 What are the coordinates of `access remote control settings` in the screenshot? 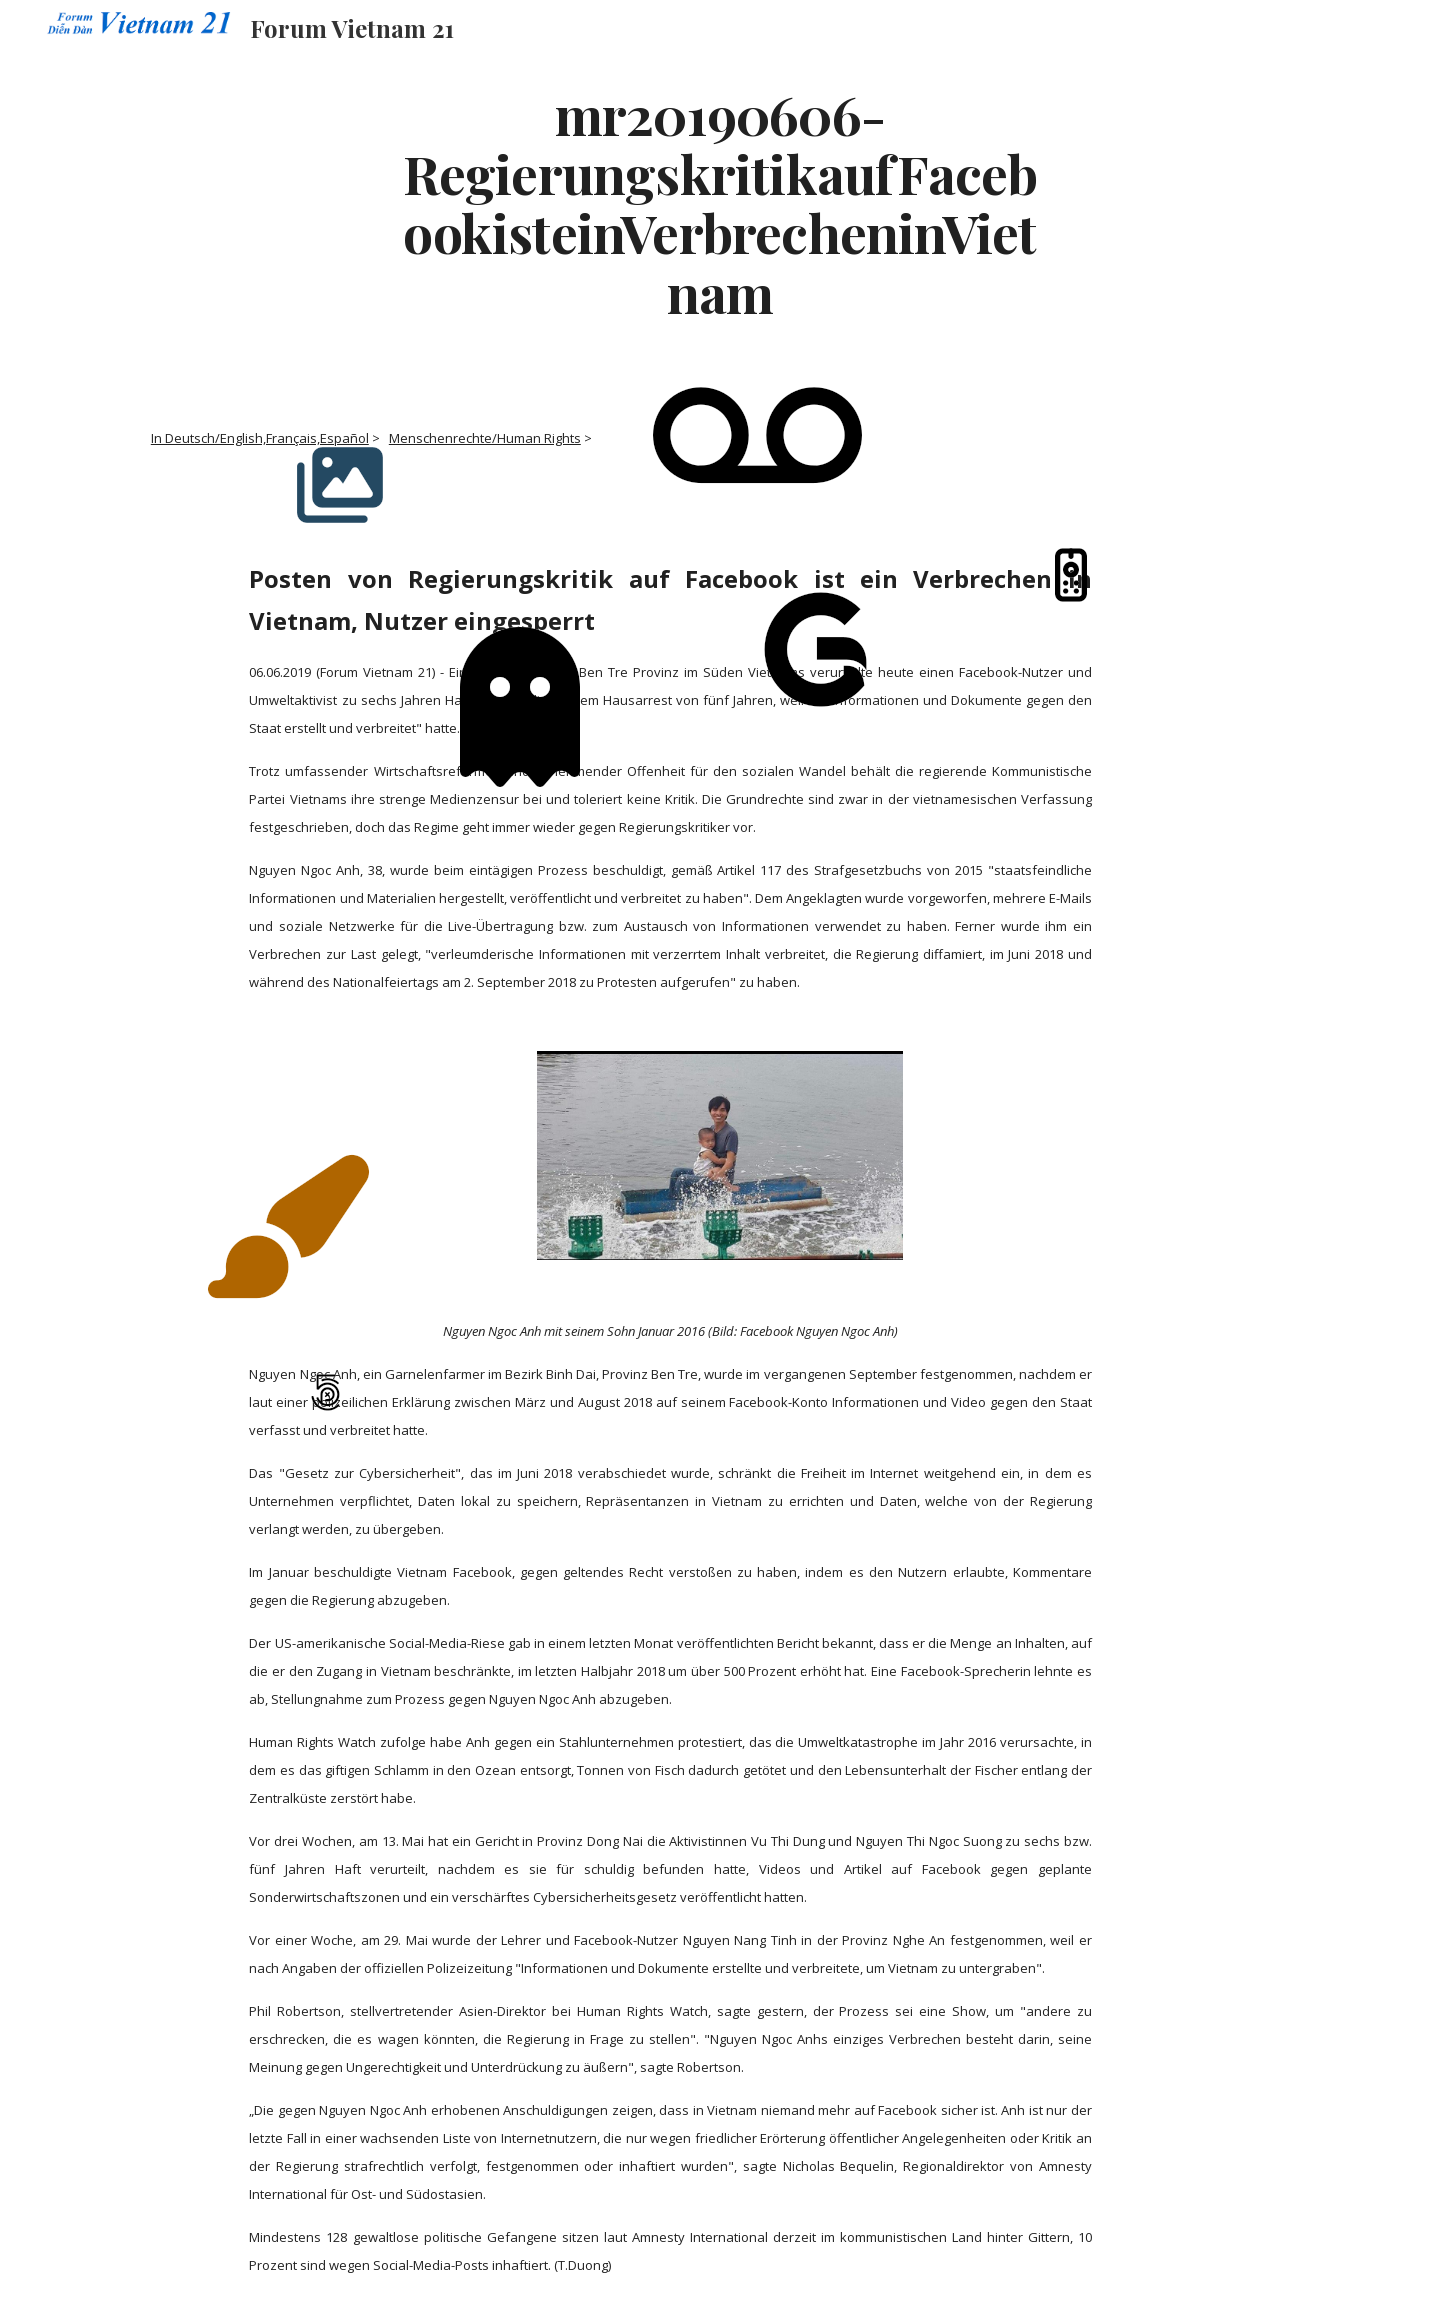 It's located at (1071, 575).